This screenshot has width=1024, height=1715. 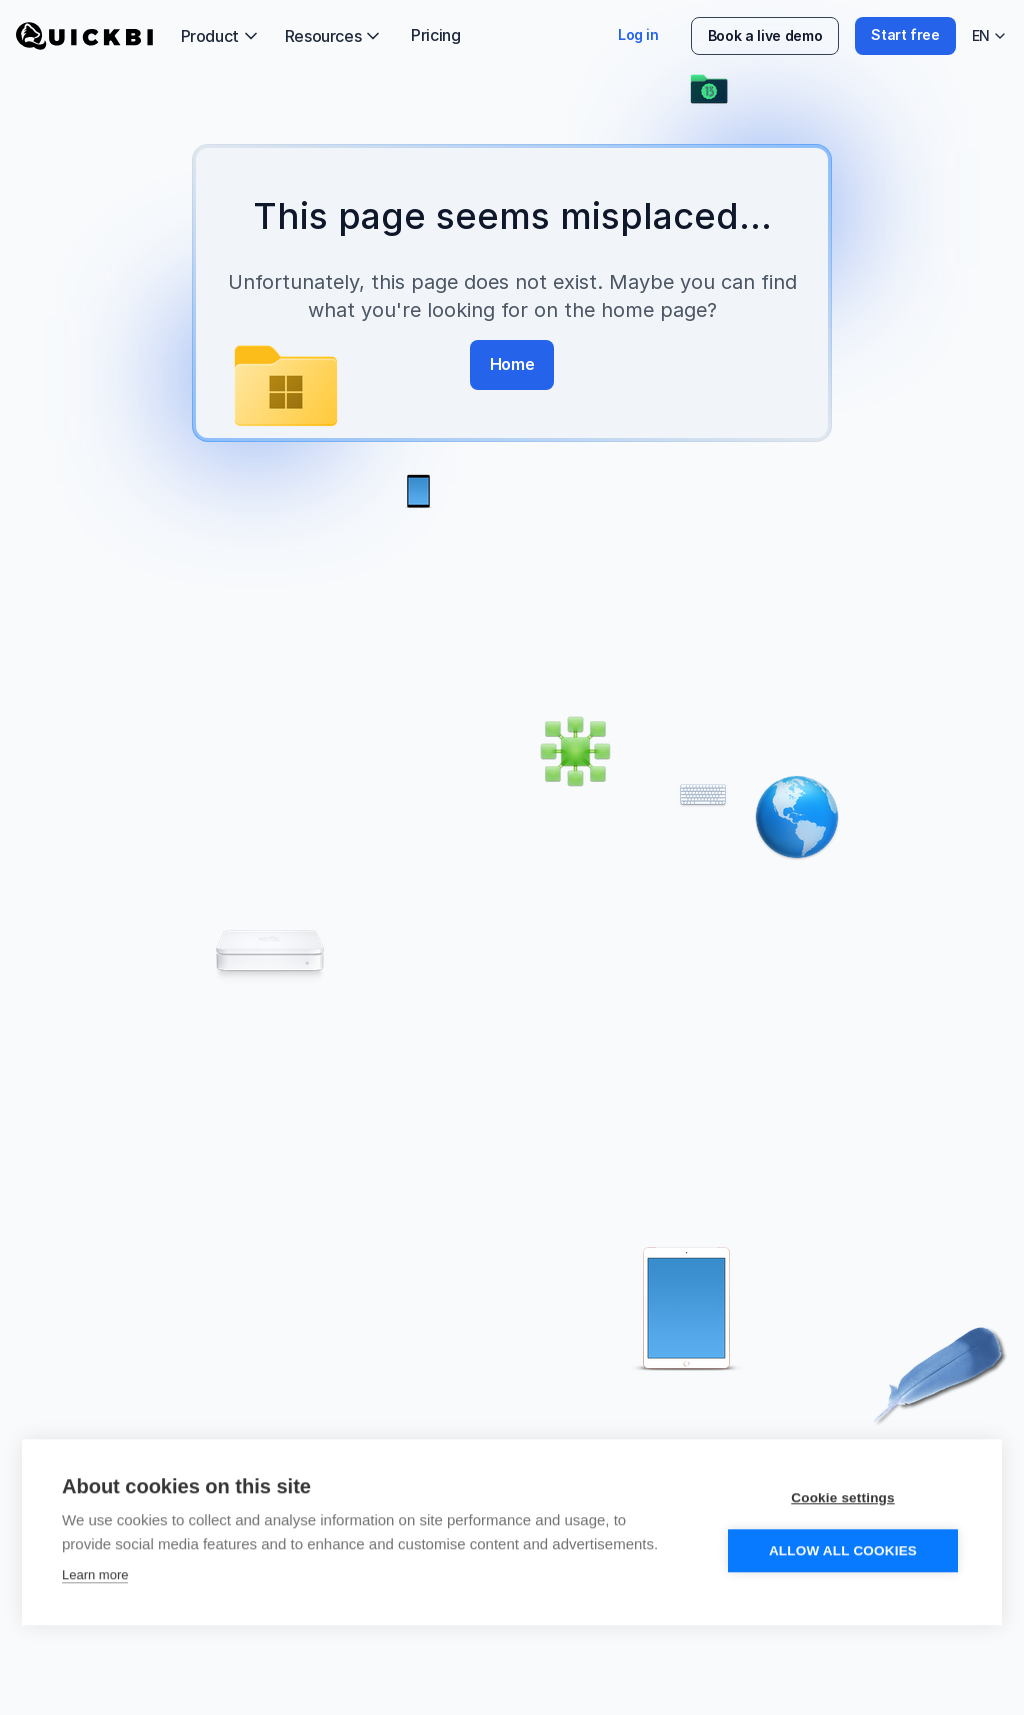 I want to click on access airport extreme router settings, so click(x=270, y=941).